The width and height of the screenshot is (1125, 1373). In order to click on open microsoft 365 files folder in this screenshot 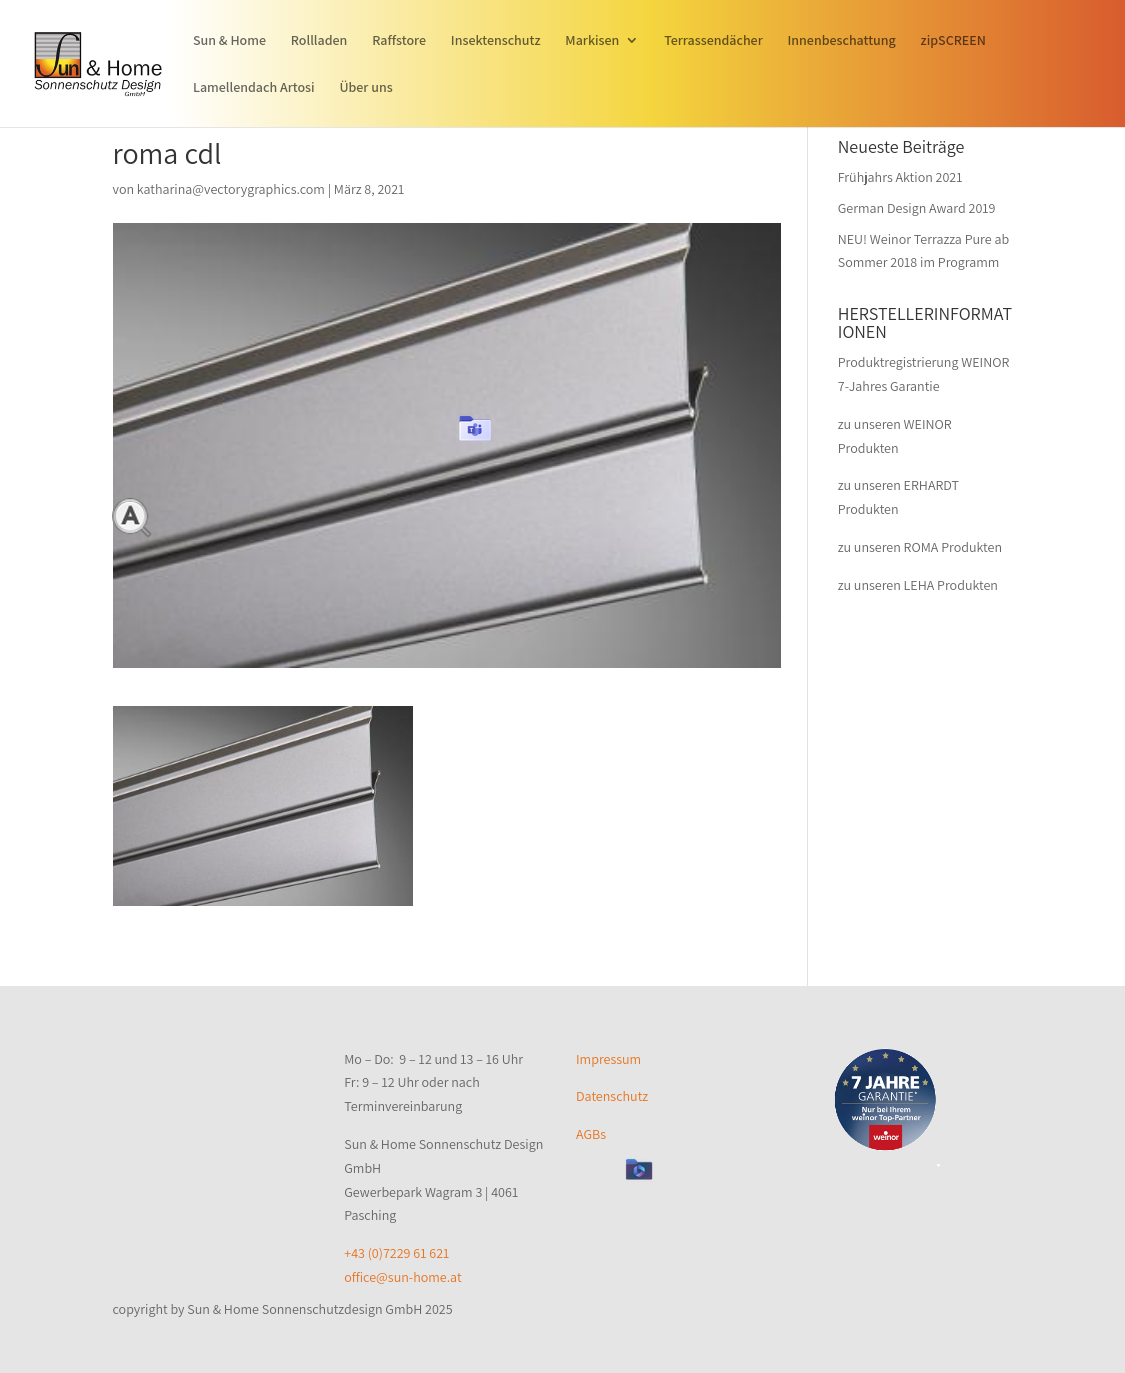, I will do `click(639, 1170)`.